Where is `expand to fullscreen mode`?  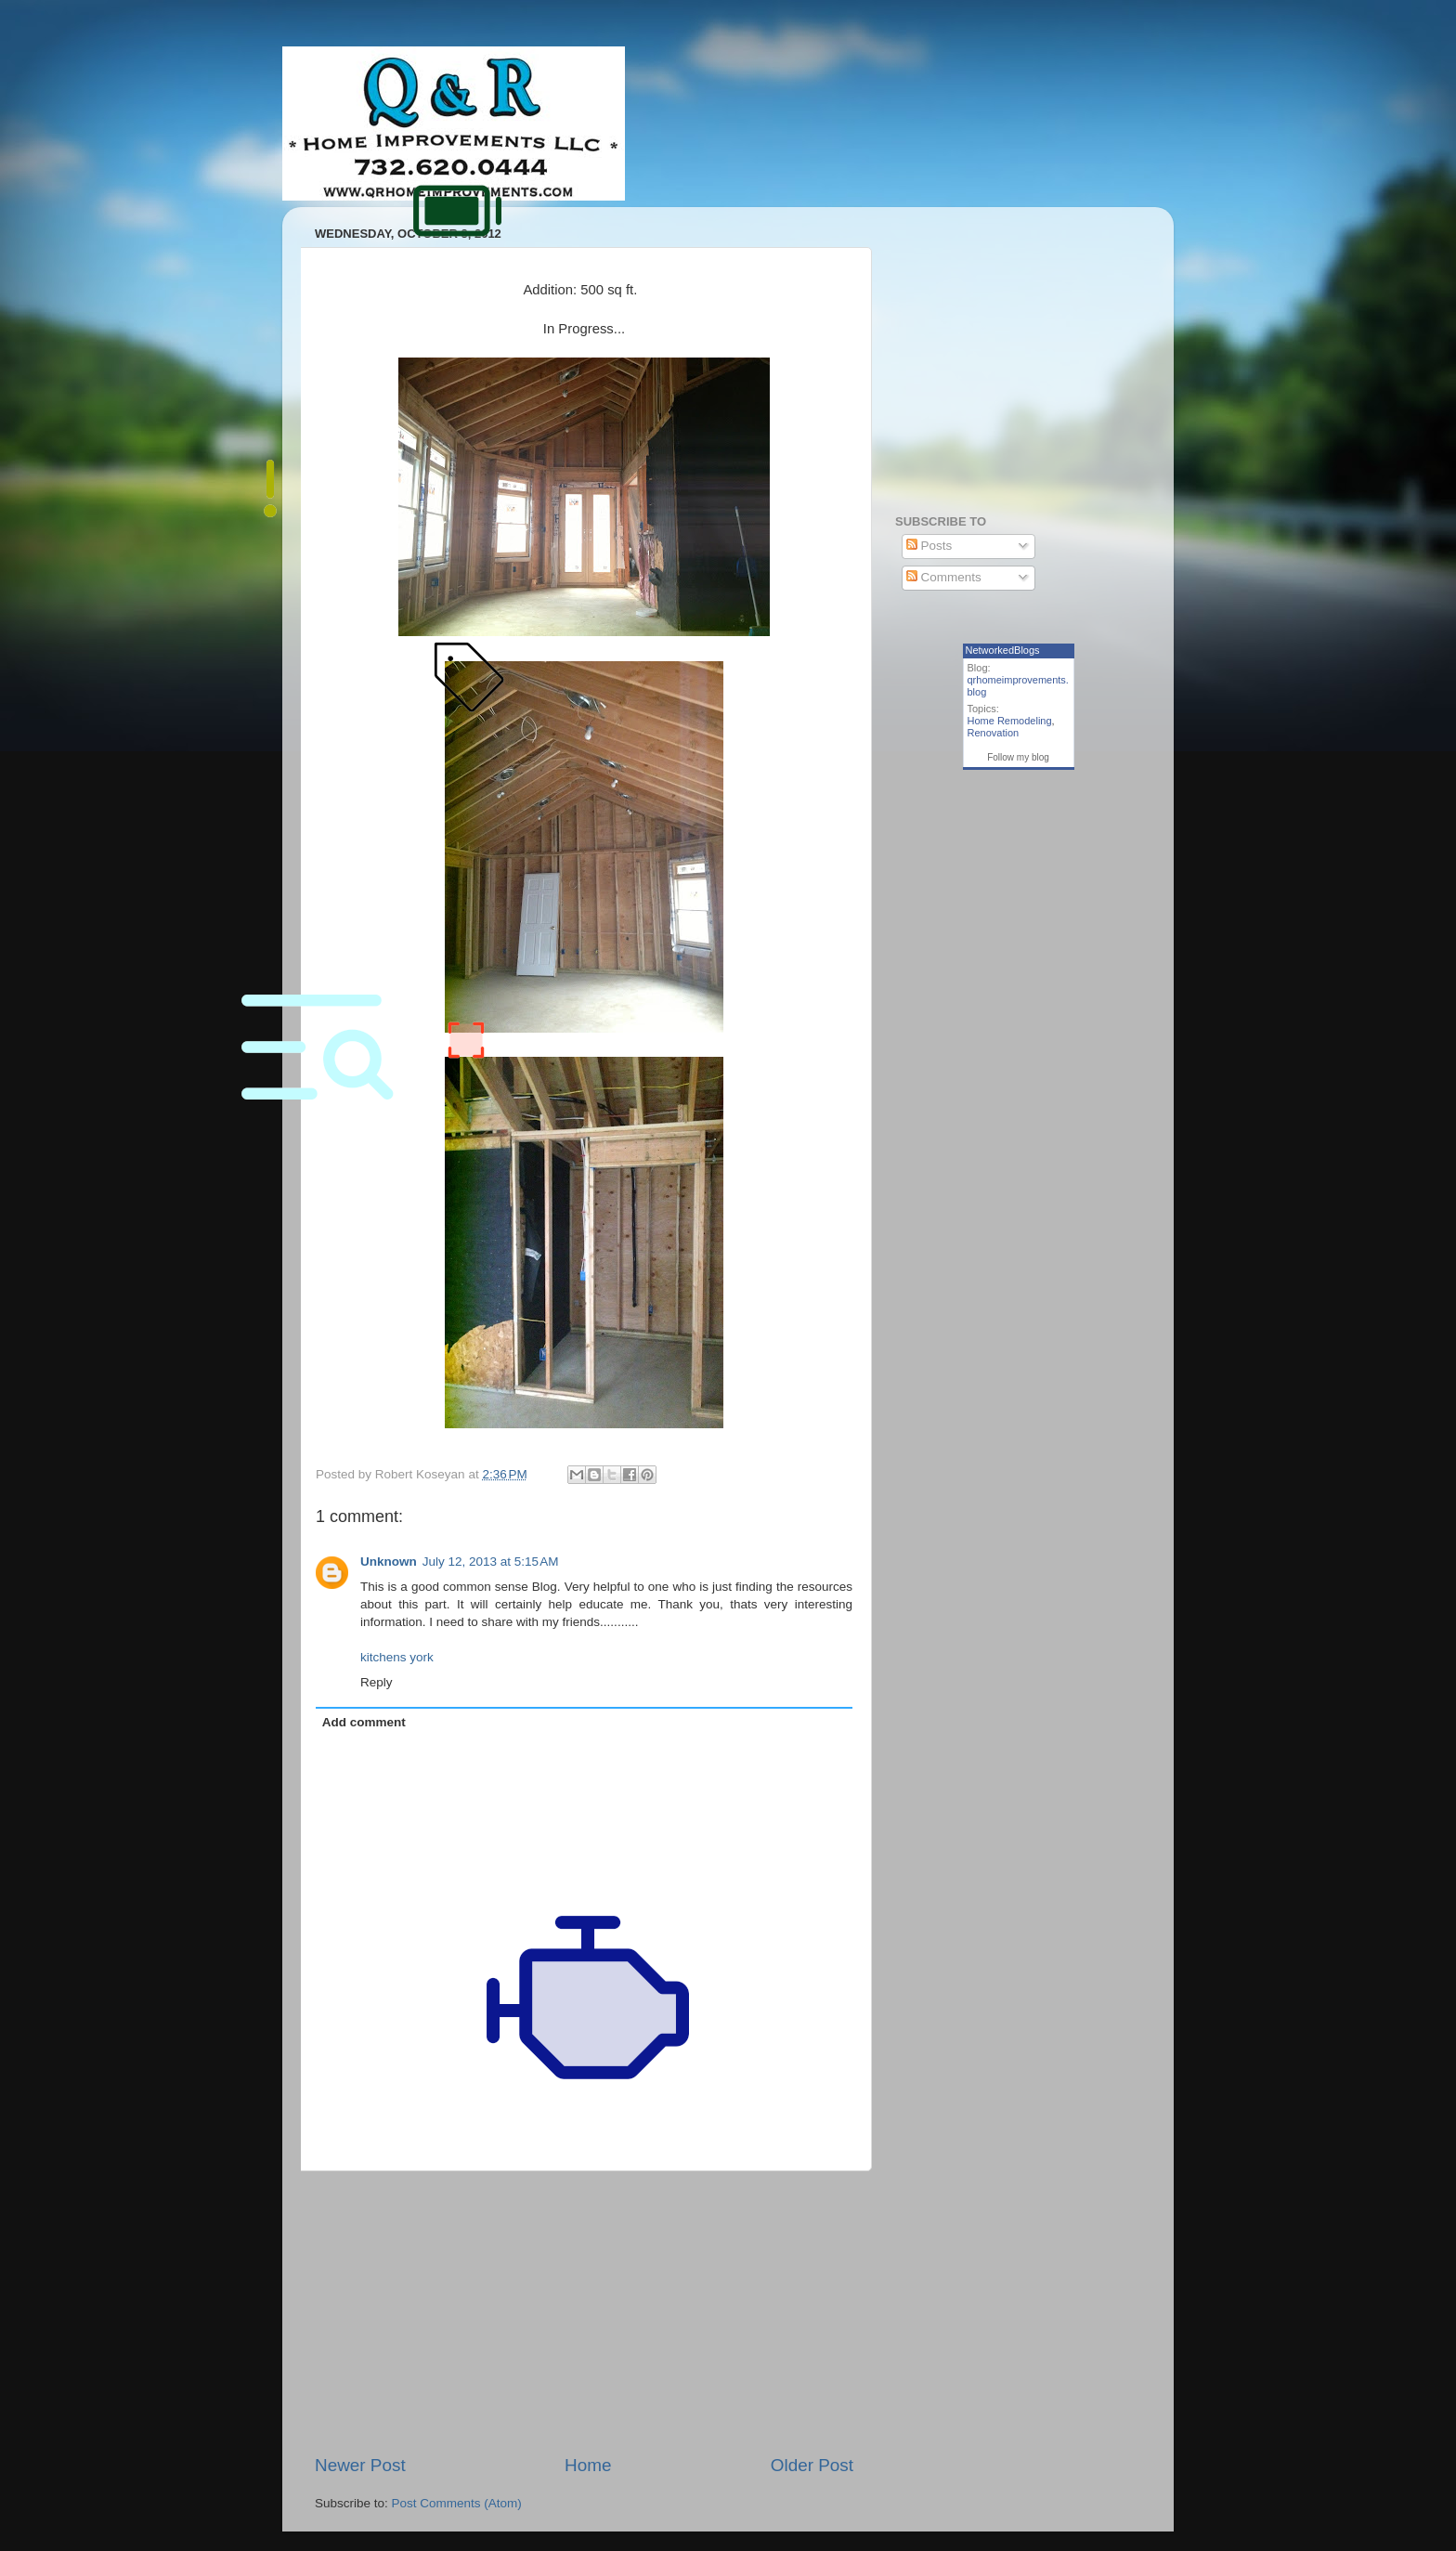
expand to fullscreen mode is located at coordinates (466, 1040).